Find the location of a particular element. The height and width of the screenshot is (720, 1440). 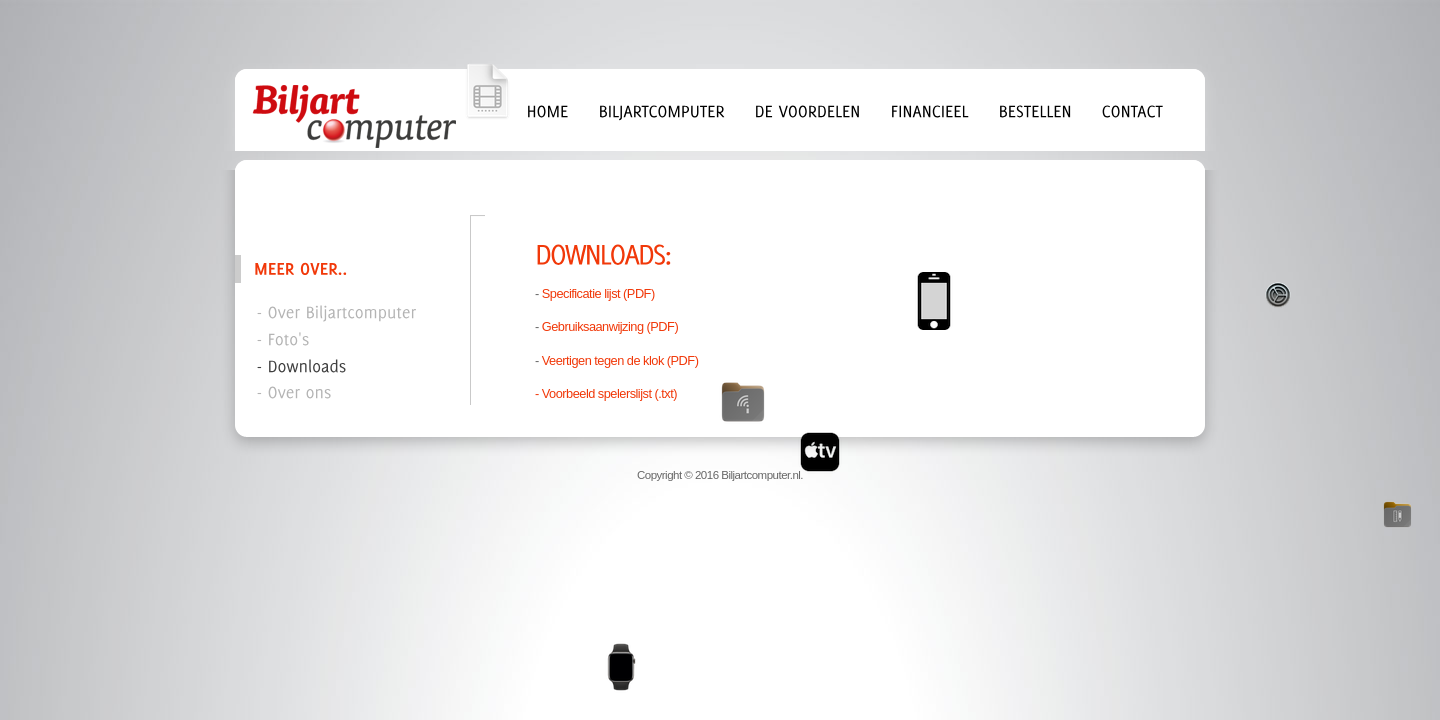

view connected iPhone device is located at coordinates (934, 301).